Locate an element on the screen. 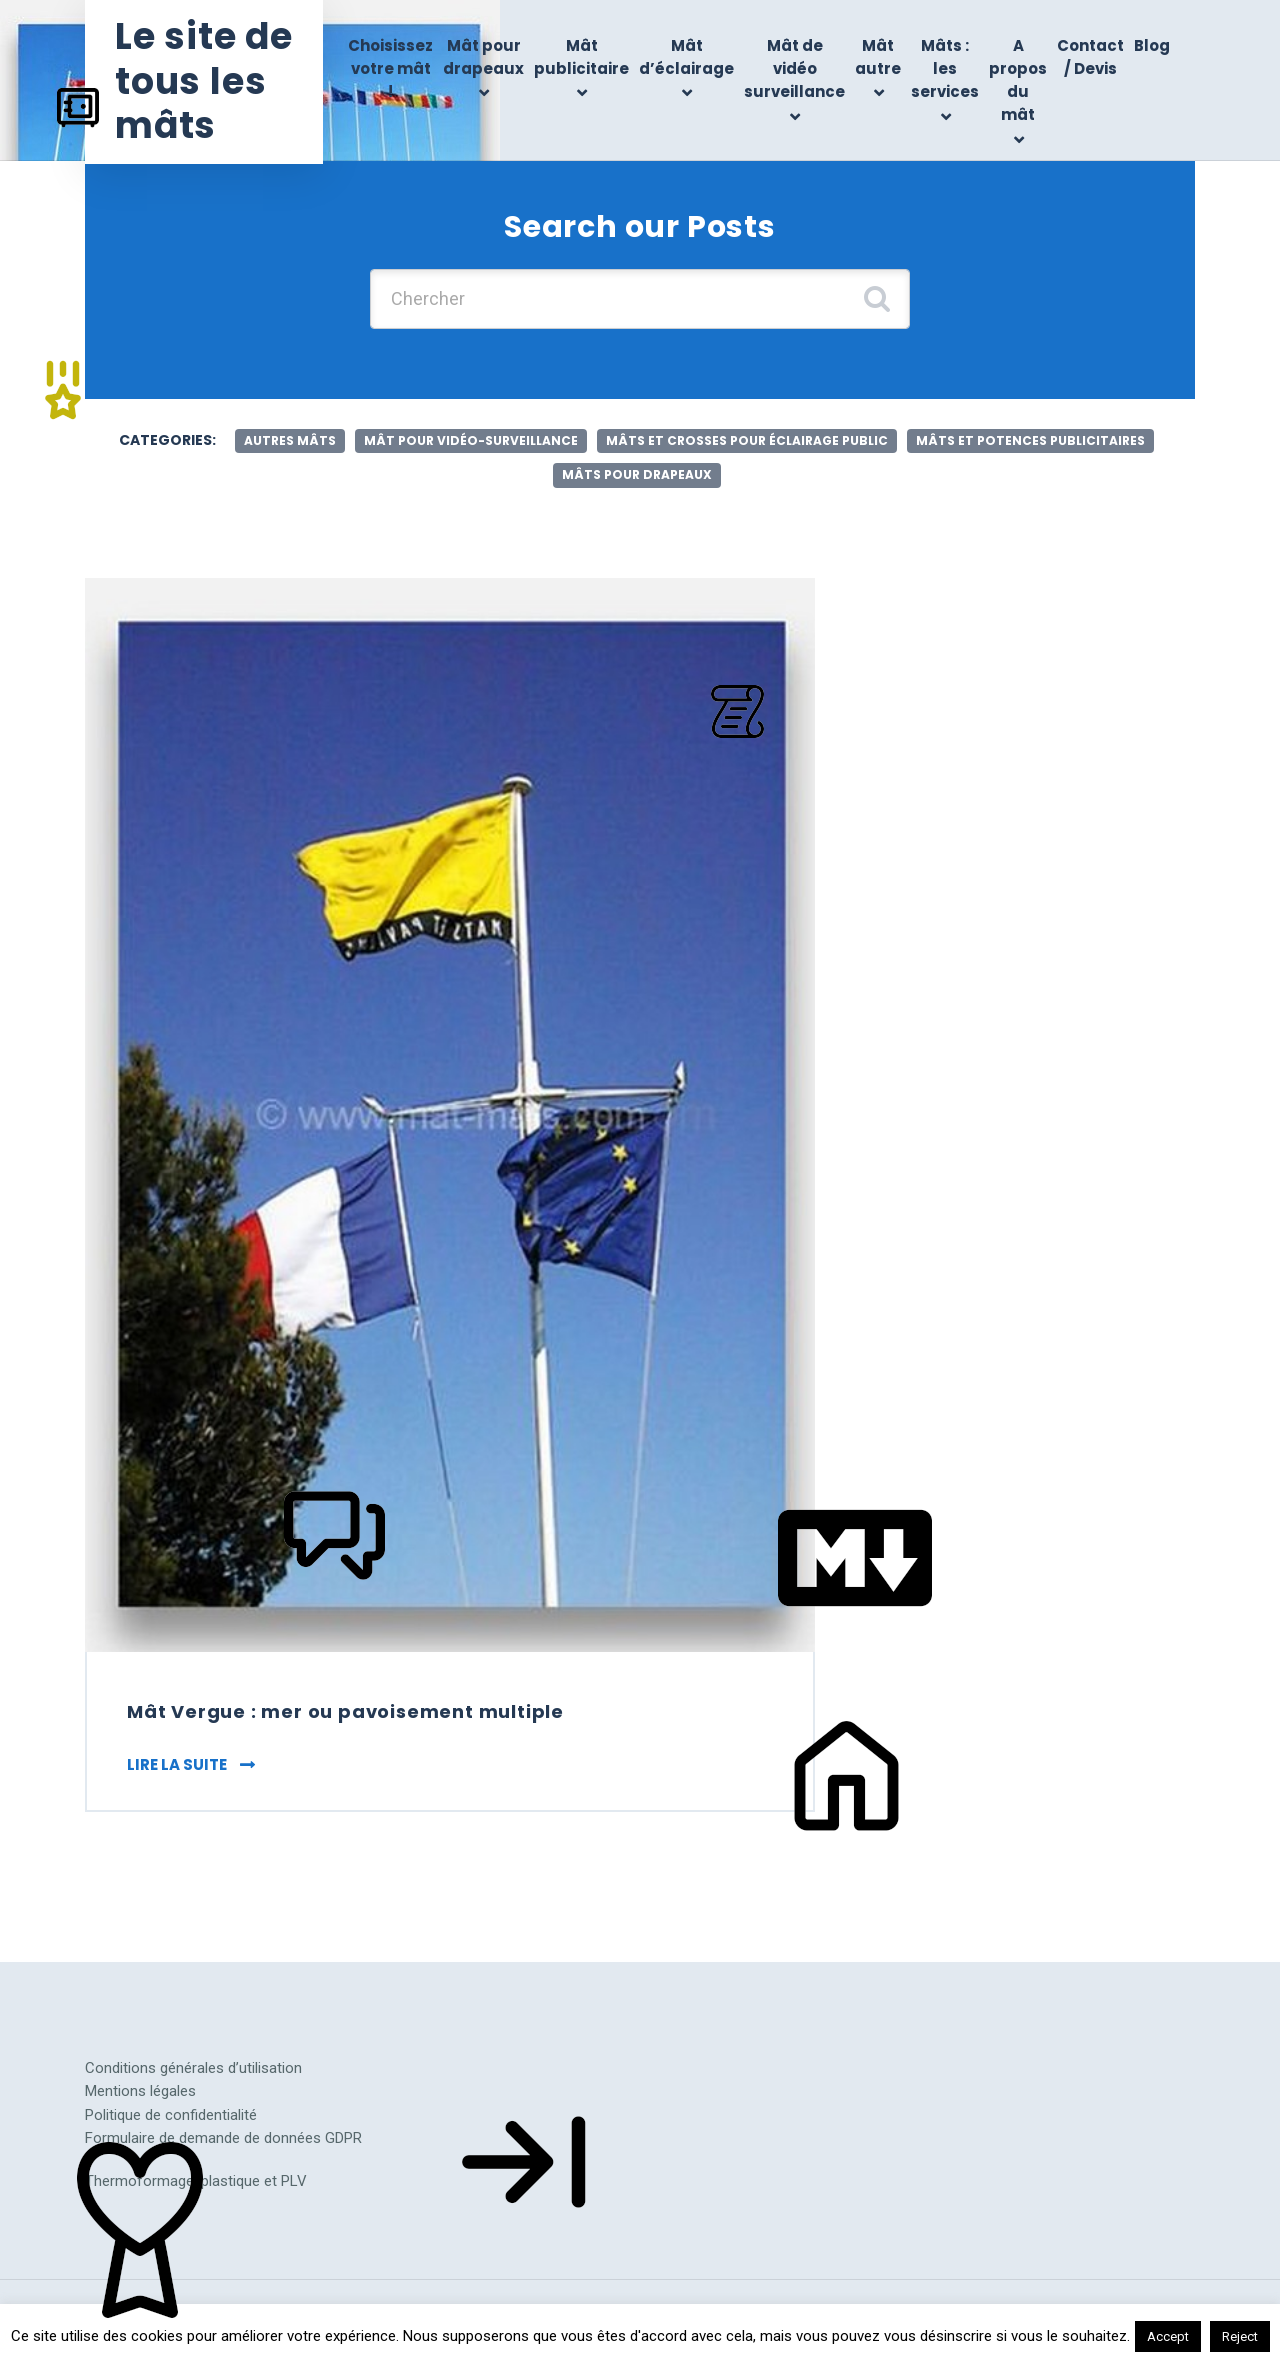 The image size is (1280, 2364). navigate to home screen is located at coordinates (846, 1778).